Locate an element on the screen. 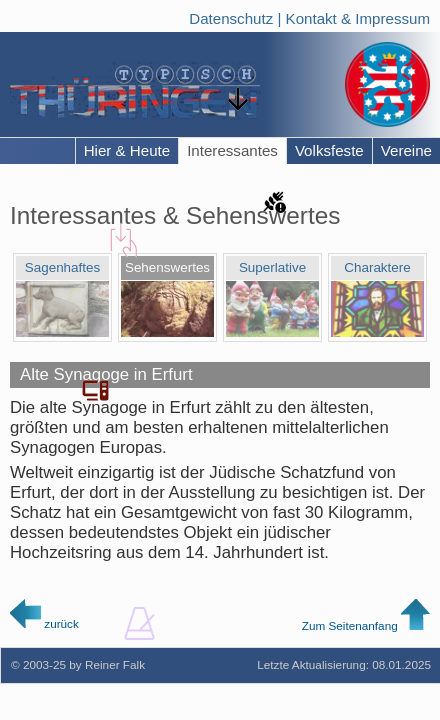  access tempo or timing settings is located at coordinates (139, 623).